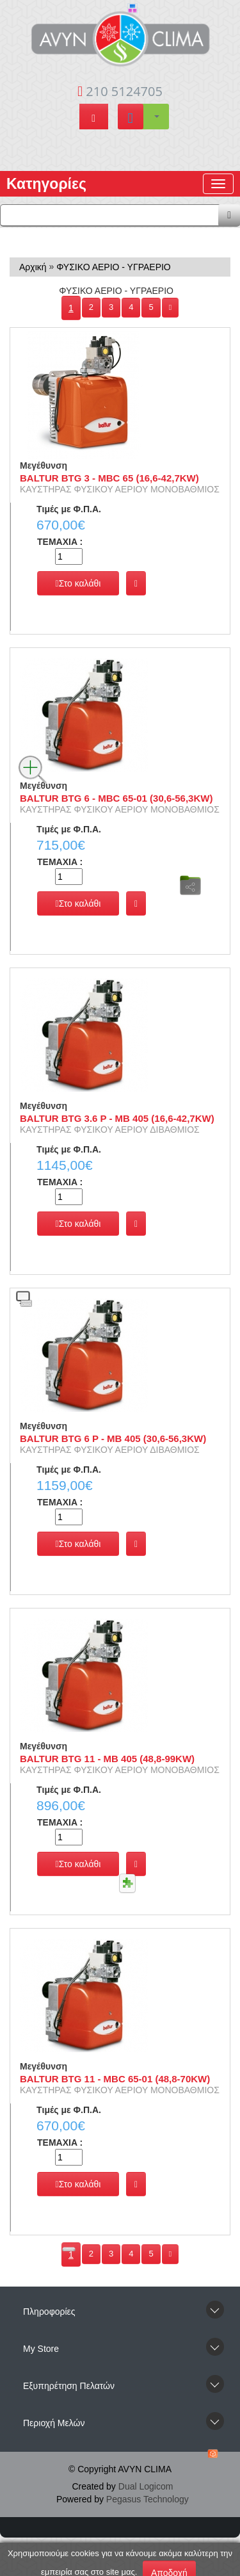  Describe the element at coordinates (24, 1299) in the screenshot. I see `access computer or desktop settings` at that location.